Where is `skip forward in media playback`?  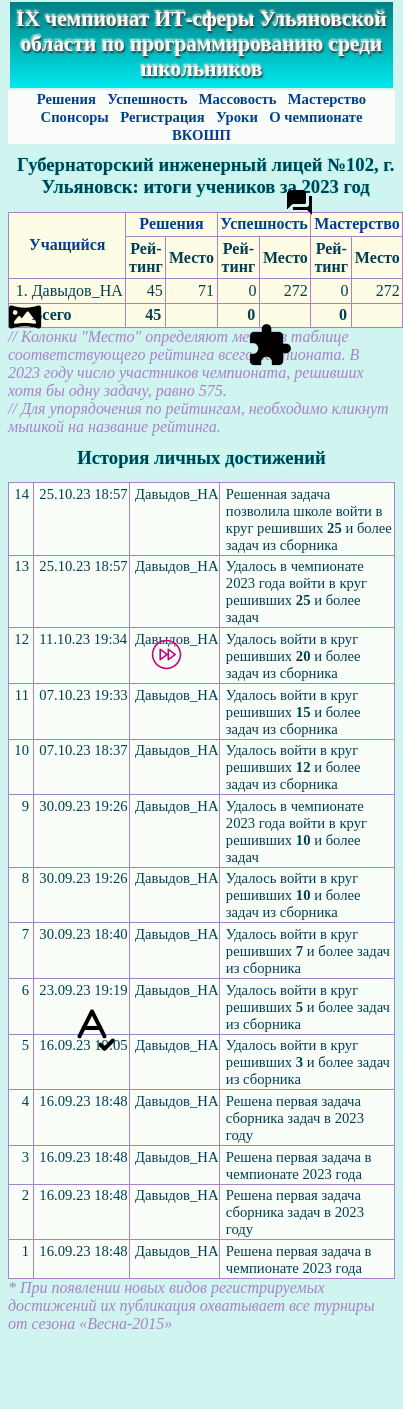
skip forward in media playback is located at coordinates (166, 654).